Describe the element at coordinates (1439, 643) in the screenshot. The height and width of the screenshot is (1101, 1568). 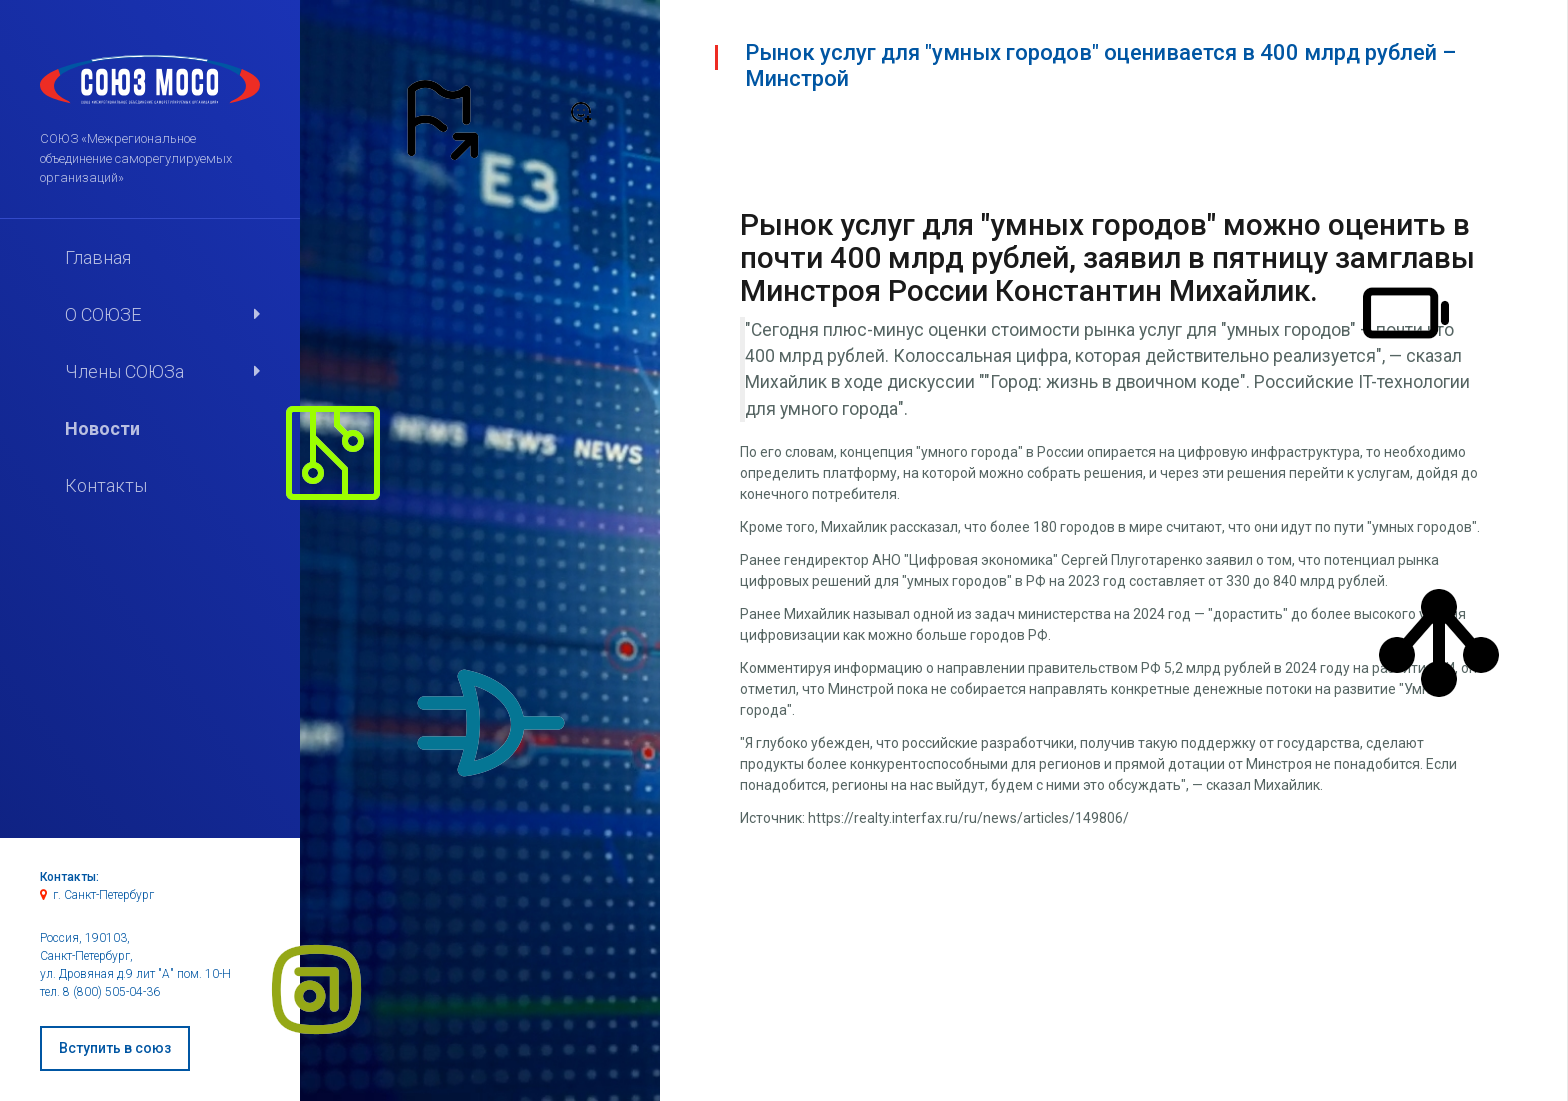
I see `view hierarchical data structure` at that location.